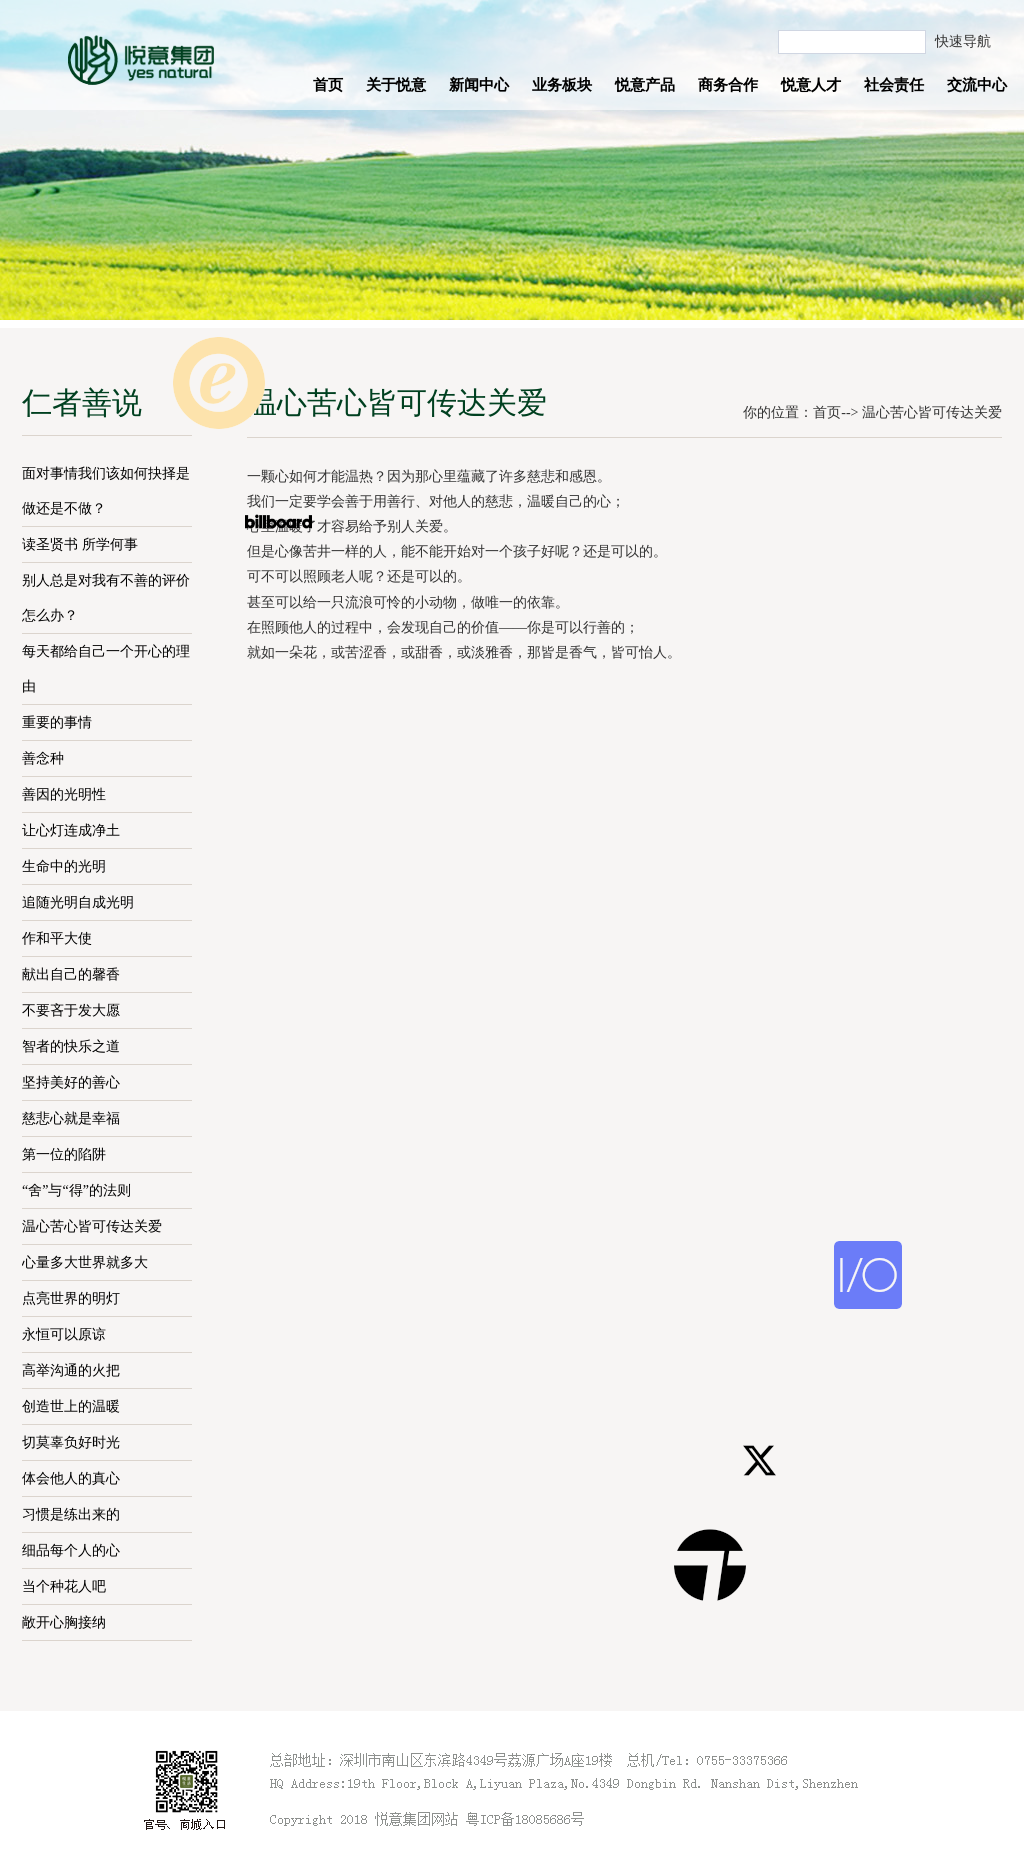 Image resolution: width=1024 pixels, height=1866 pixels. Describe the element at coordinates (219, 383) in the screenshot. I see `trusted shops certification badge indicating verified seller status` at that location.